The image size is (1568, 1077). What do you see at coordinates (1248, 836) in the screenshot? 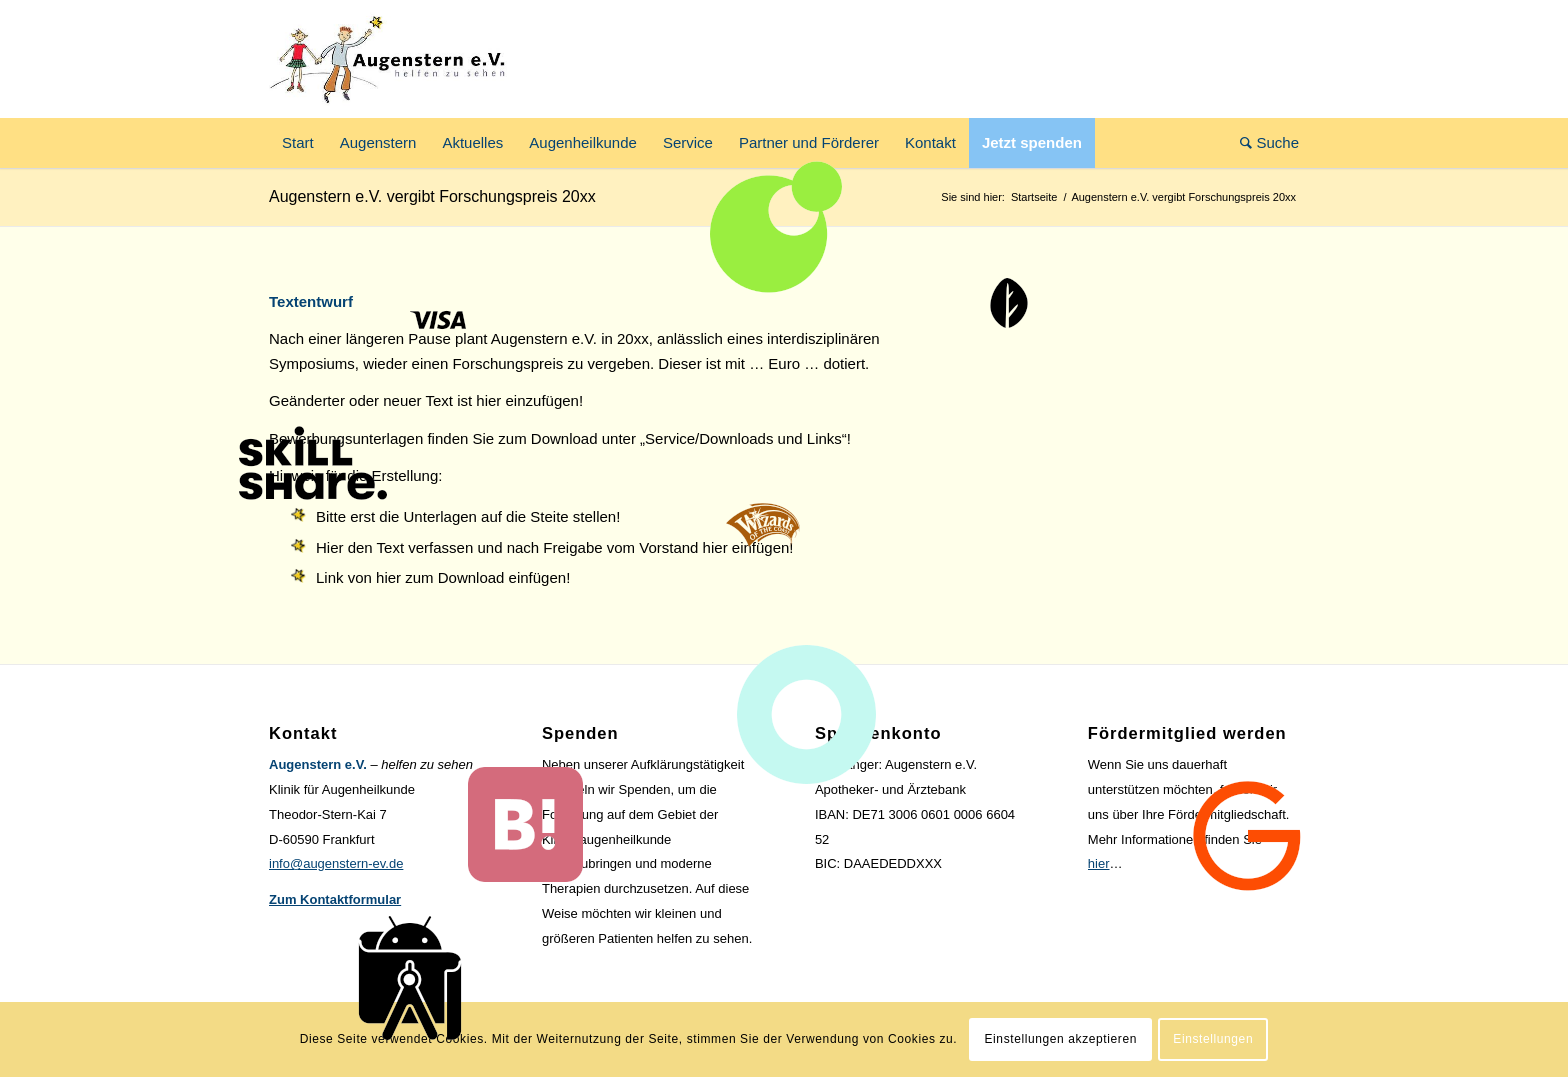
I see `sign in with Google` at bounding box center [1248, 836].